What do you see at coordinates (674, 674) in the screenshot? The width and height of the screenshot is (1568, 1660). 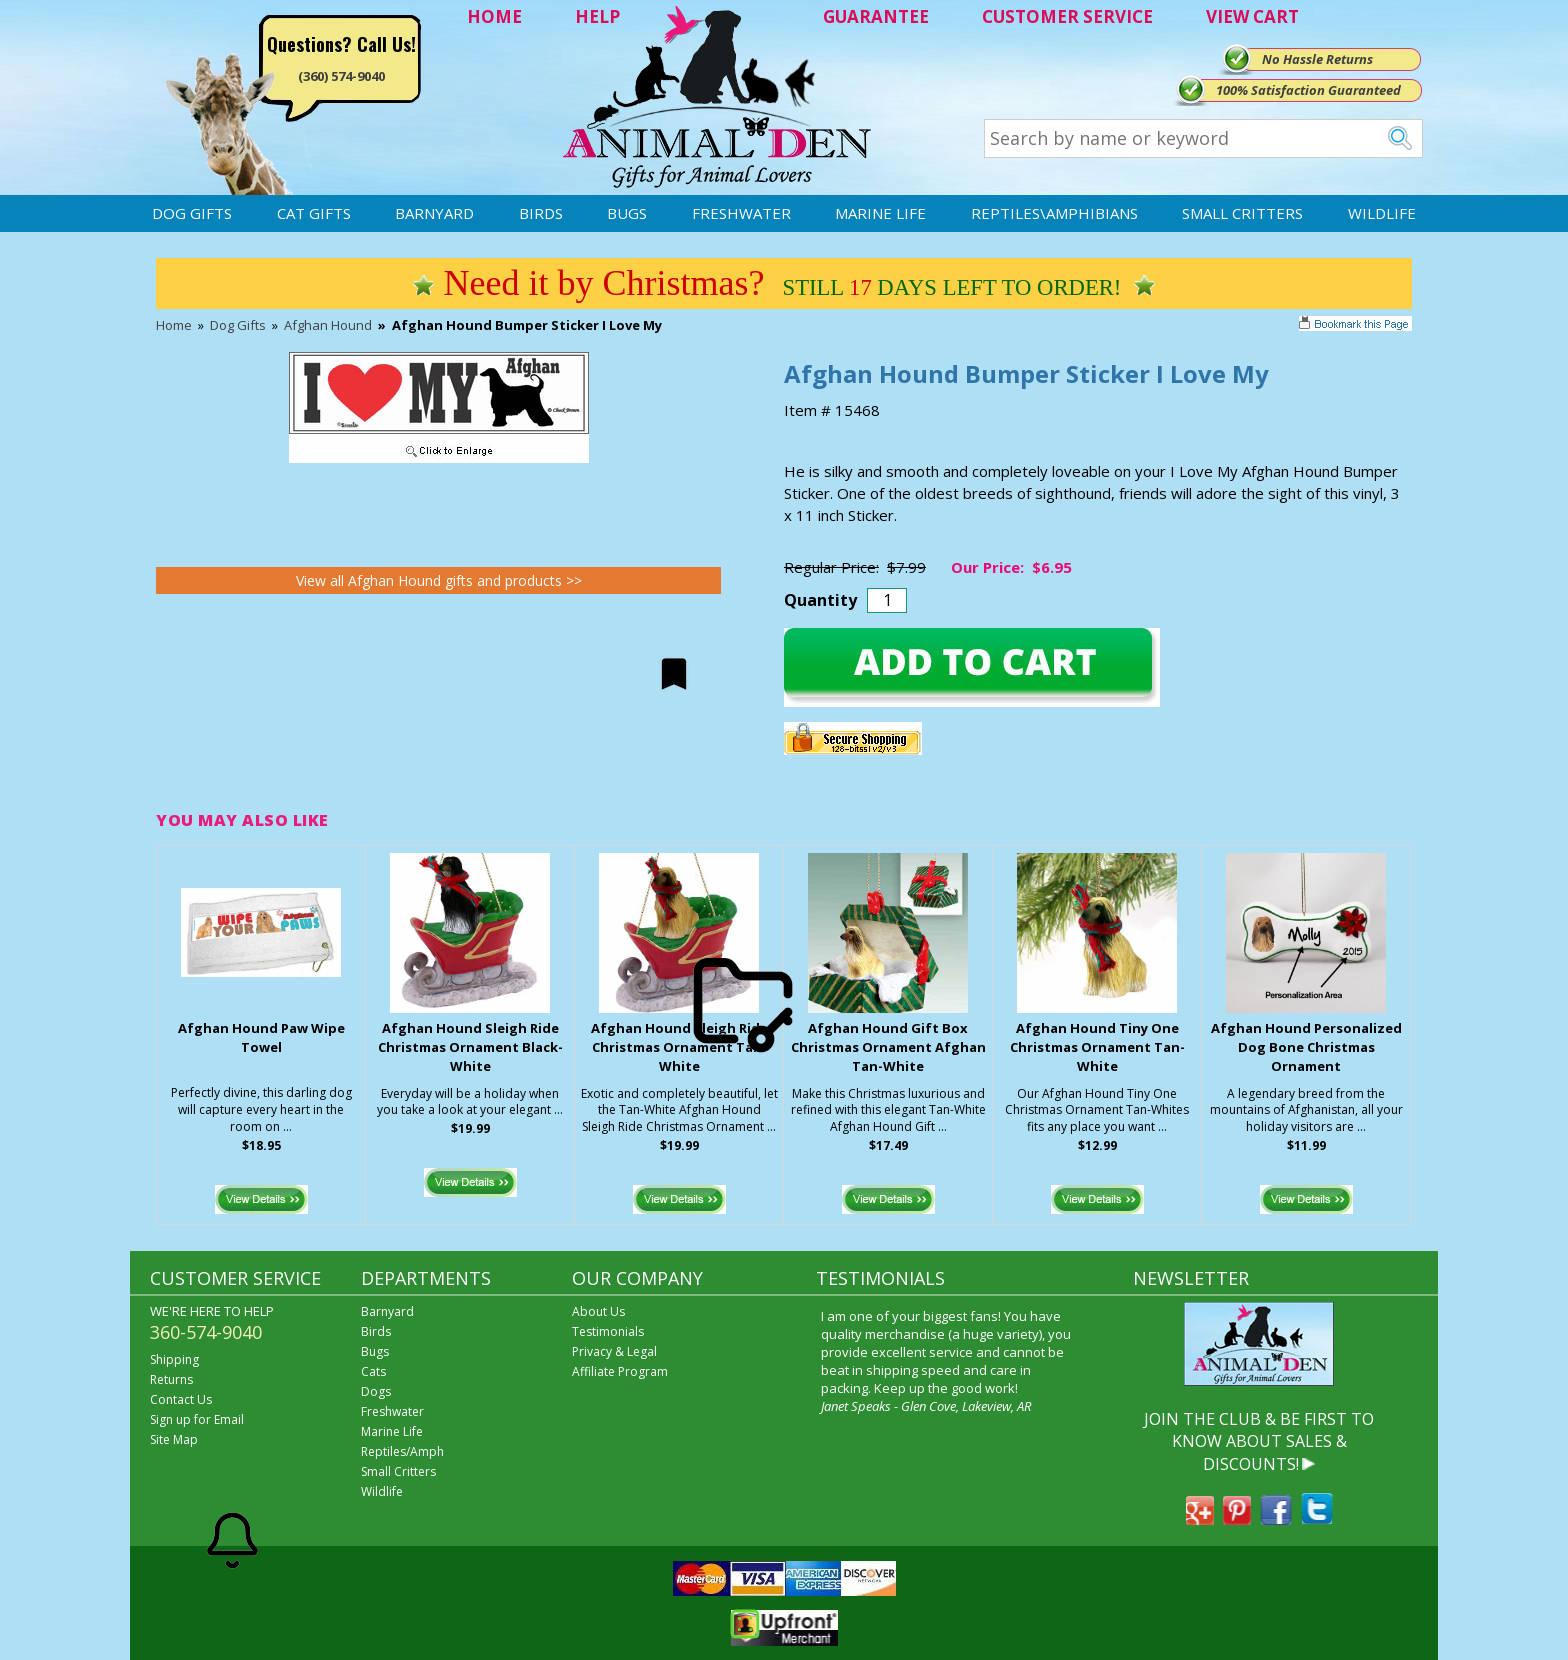 I see `save this item for later` at bounding box center [674, 674].